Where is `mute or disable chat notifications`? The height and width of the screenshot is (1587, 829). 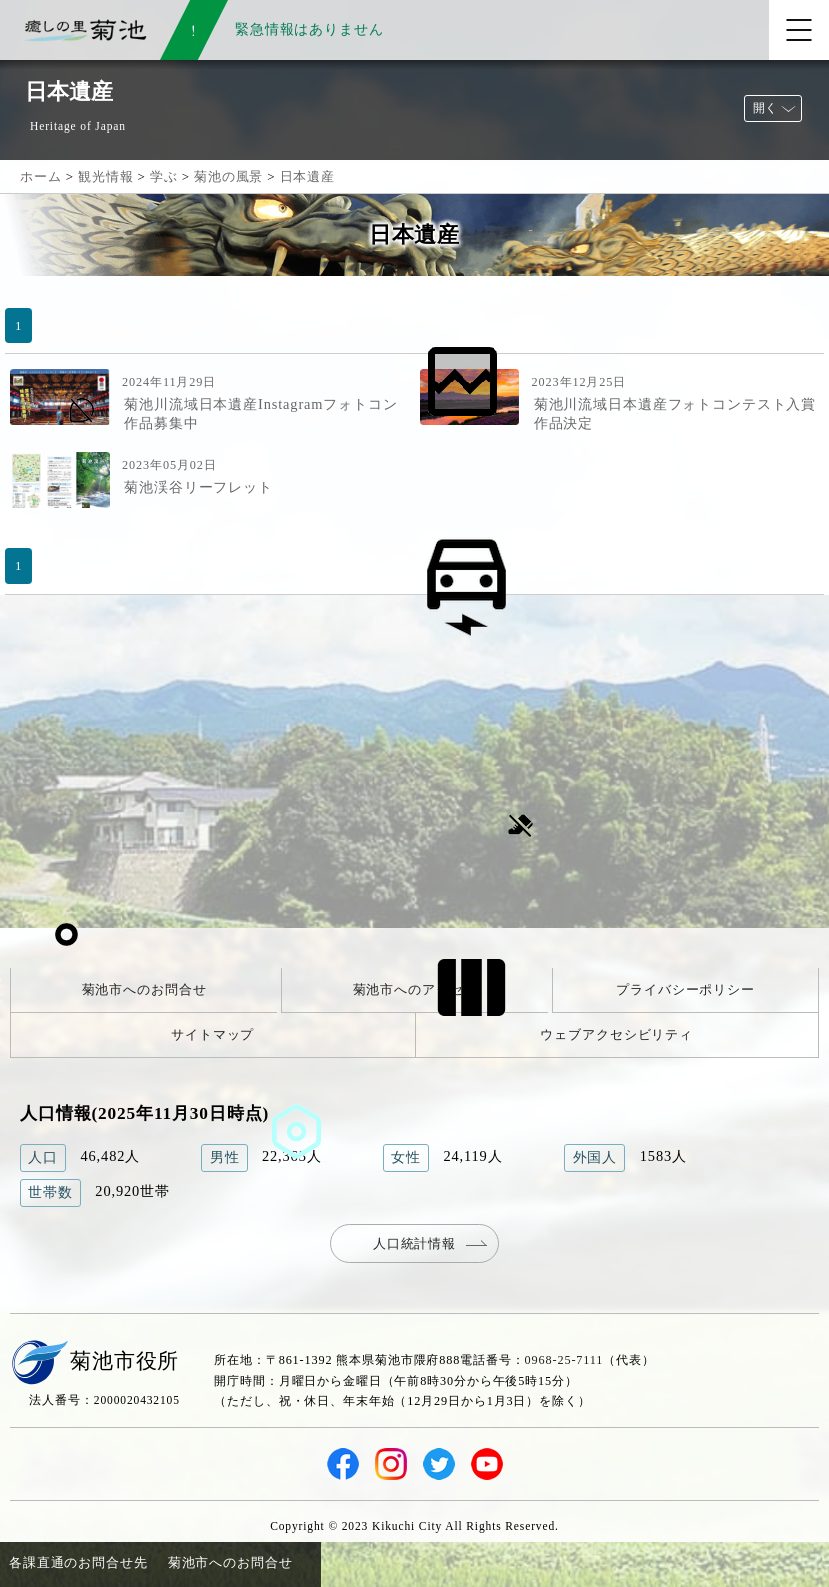 mute or disable chat notifications is located at coordinates (81, 410).